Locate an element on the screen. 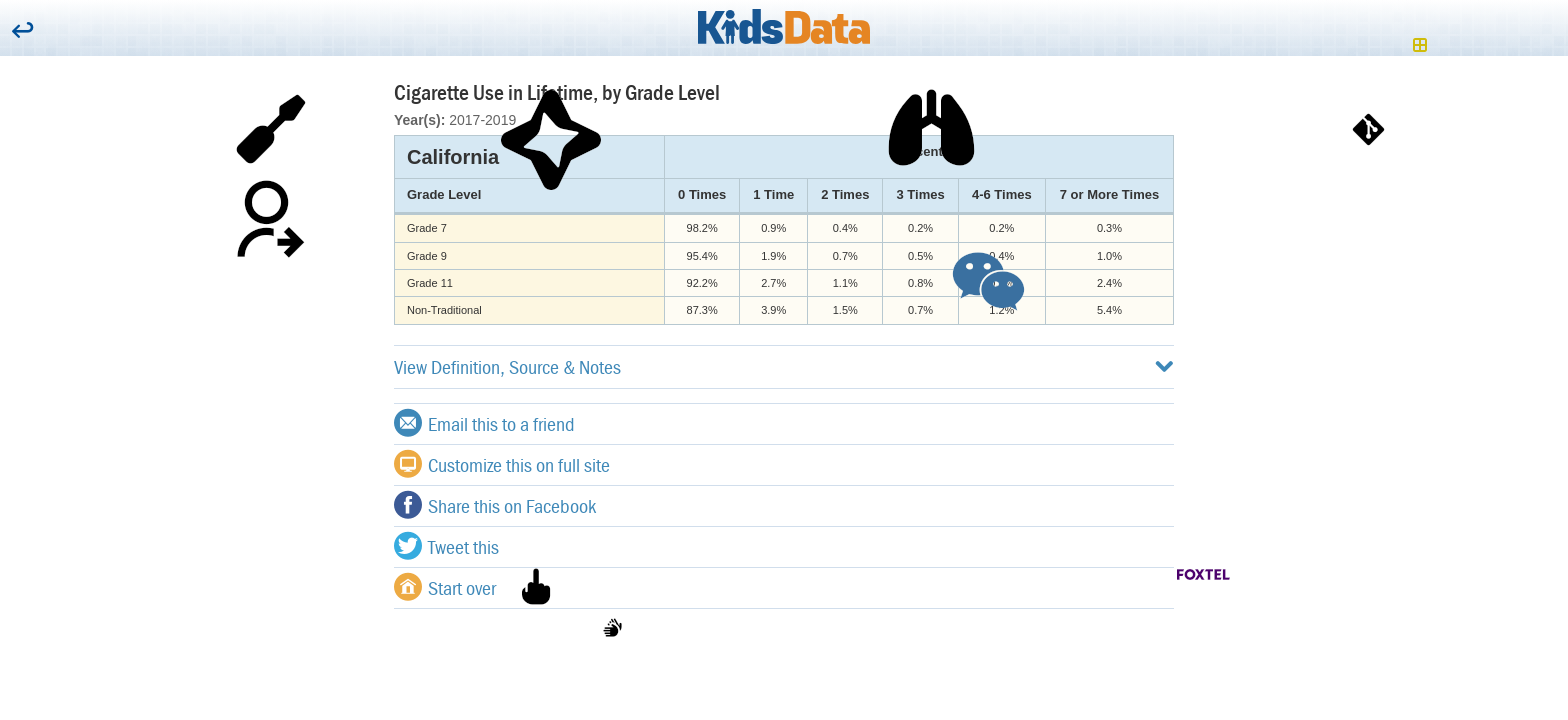 The height and width of the screenshot is (720, 1568). codemagic CI/CD platform logo is located at coordinates (551, 140).